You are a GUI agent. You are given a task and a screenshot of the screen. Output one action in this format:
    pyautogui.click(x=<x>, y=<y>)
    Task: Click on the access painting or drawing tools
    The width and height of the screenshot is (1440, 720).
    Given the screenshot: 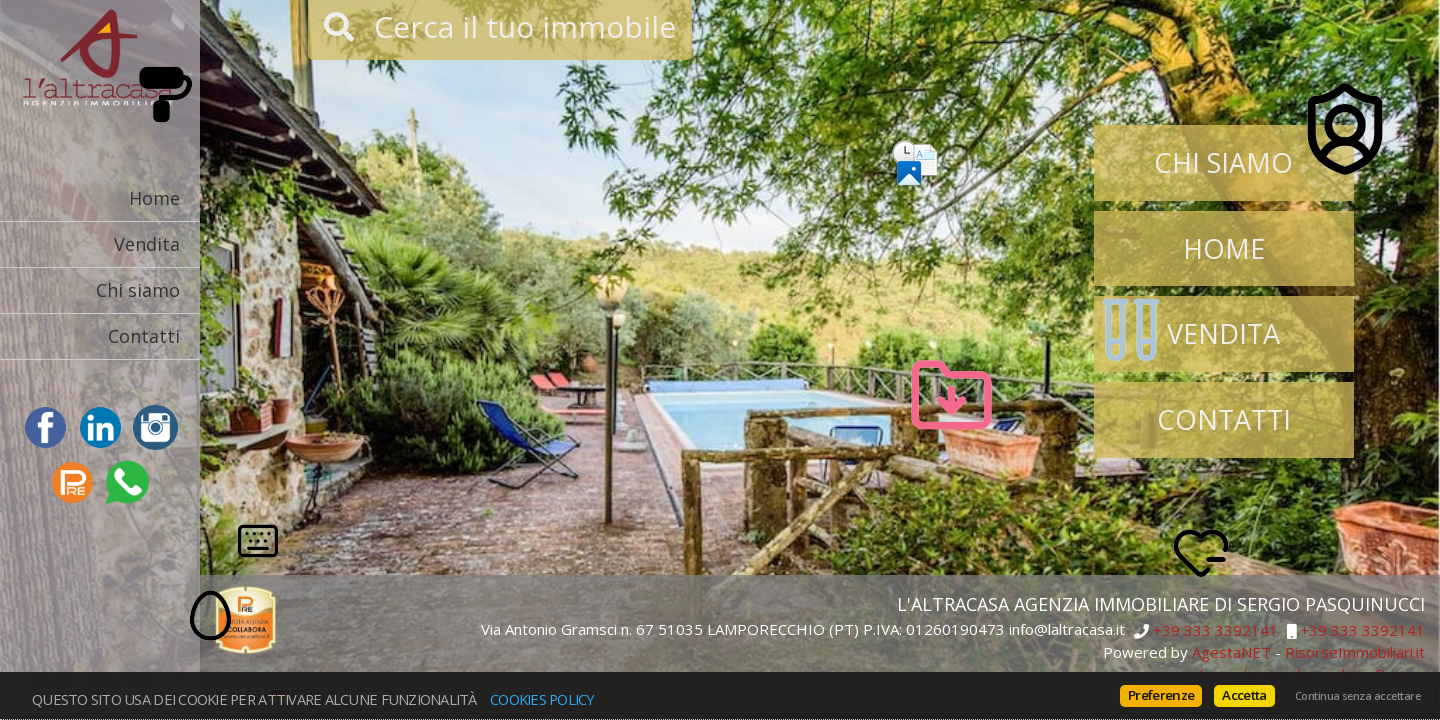 What is the action you would take?
    pyautogui.click(x=161, y=94)
    